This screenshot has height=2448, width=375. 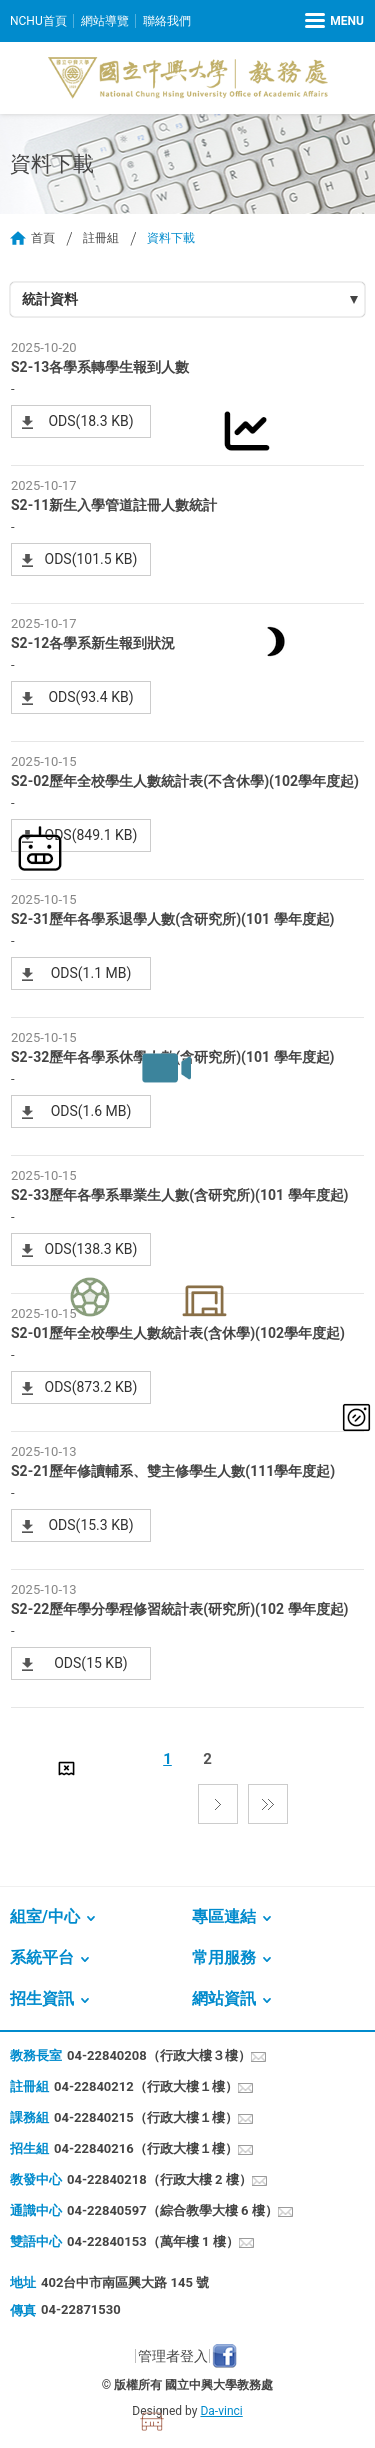 I want to click on view analytics or performance data, so click(x=247, y=431).